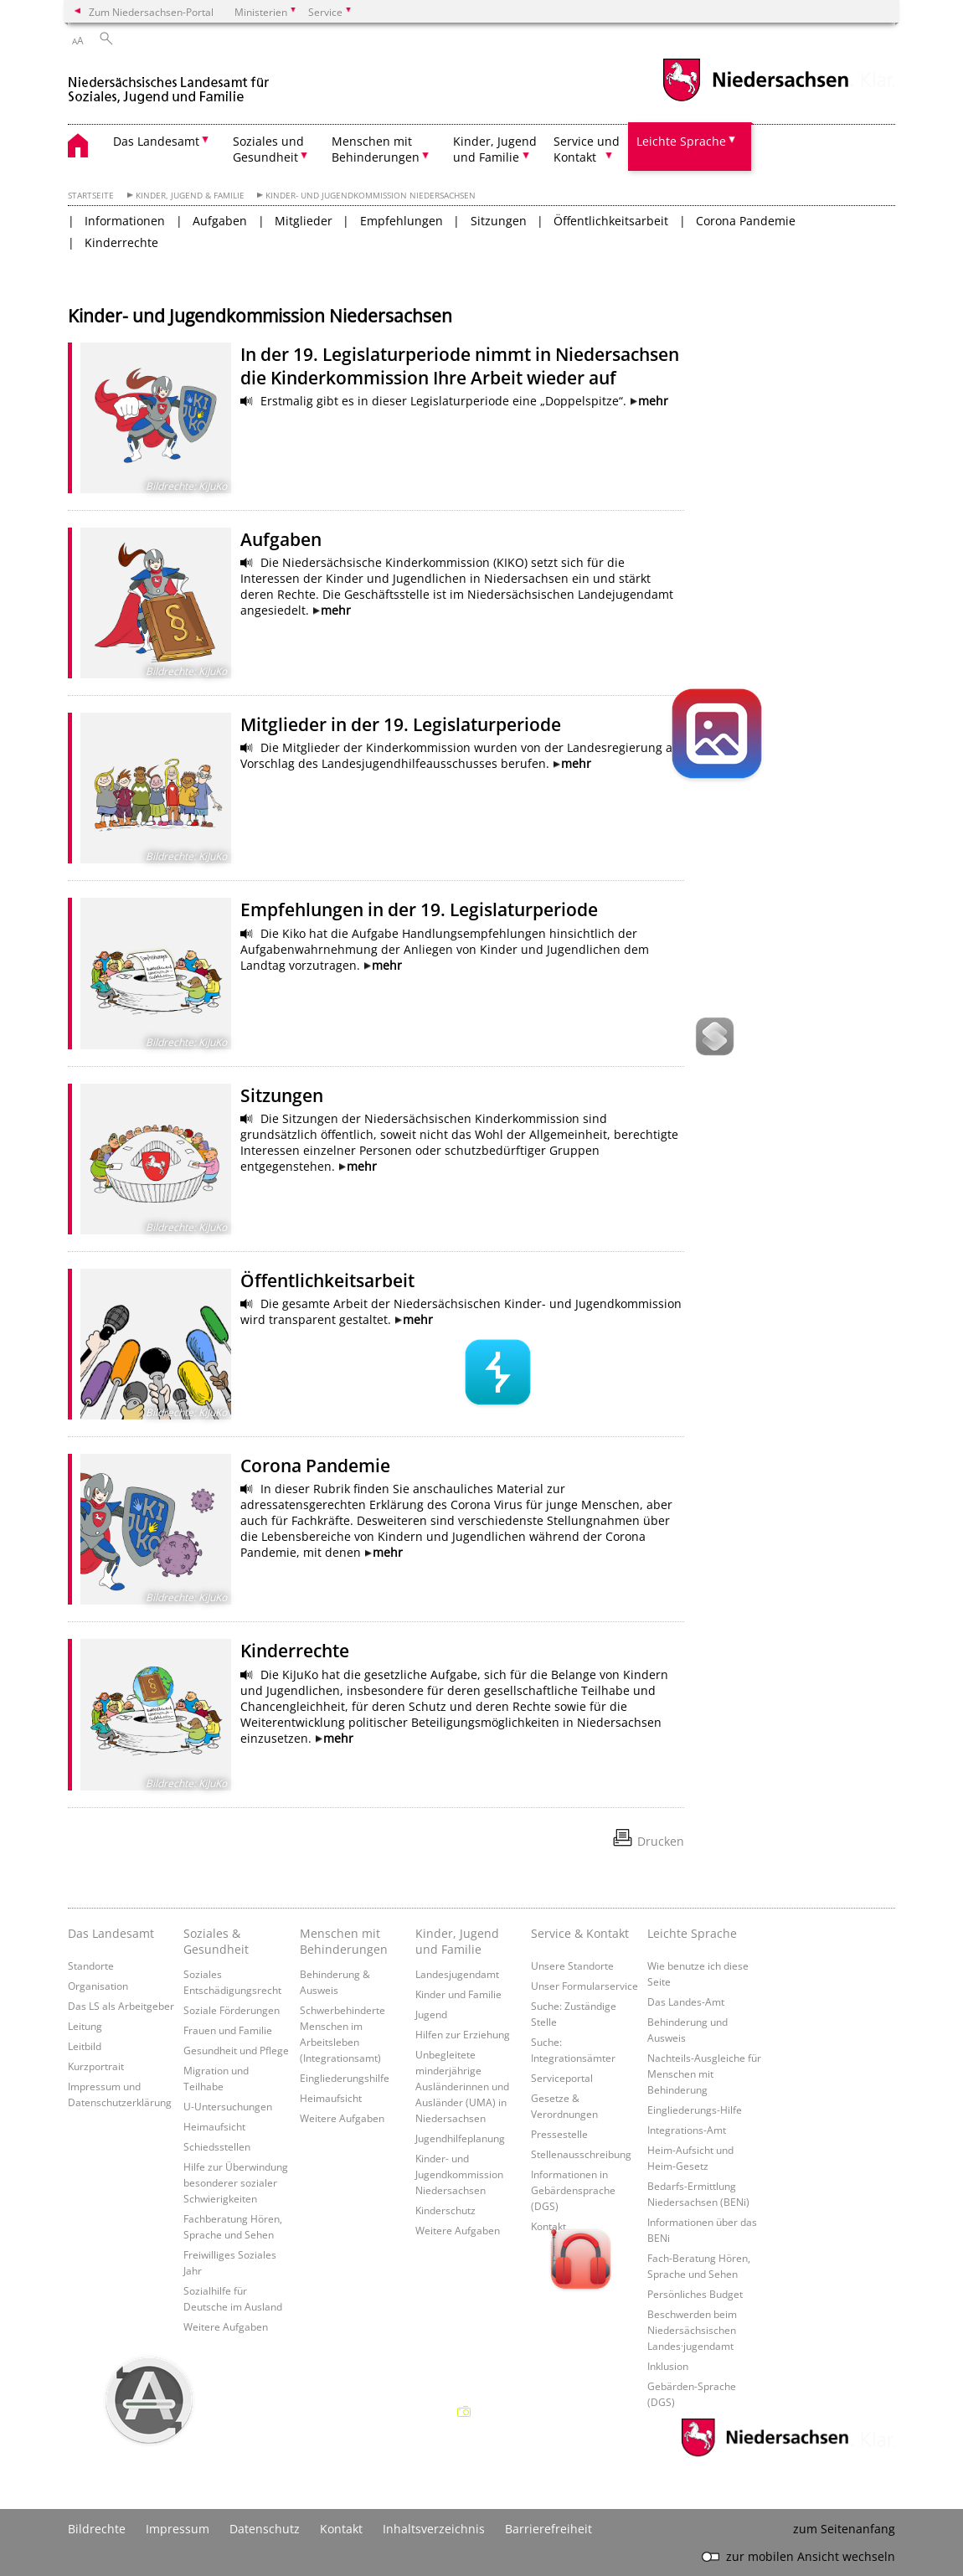  What do you see at coordinates (580, 2259) in the screenshot?
I see `open audio sharing app` at bounding box center [580, 2259].